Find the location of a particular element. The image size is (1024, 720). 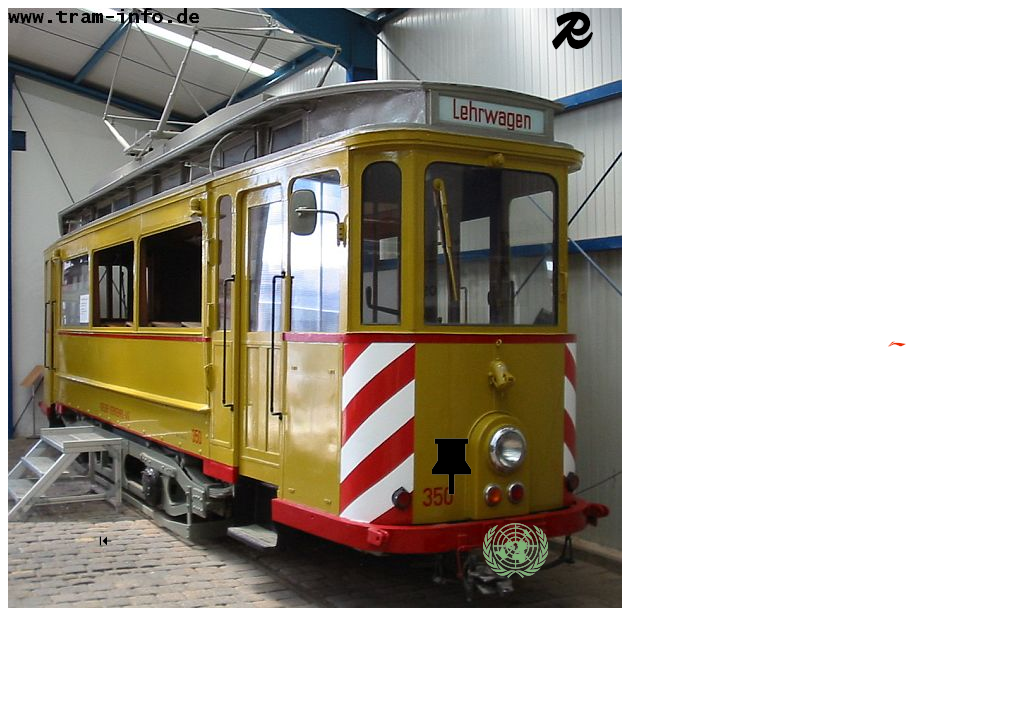

Redis database service logo is located at coordinates (572, 30).